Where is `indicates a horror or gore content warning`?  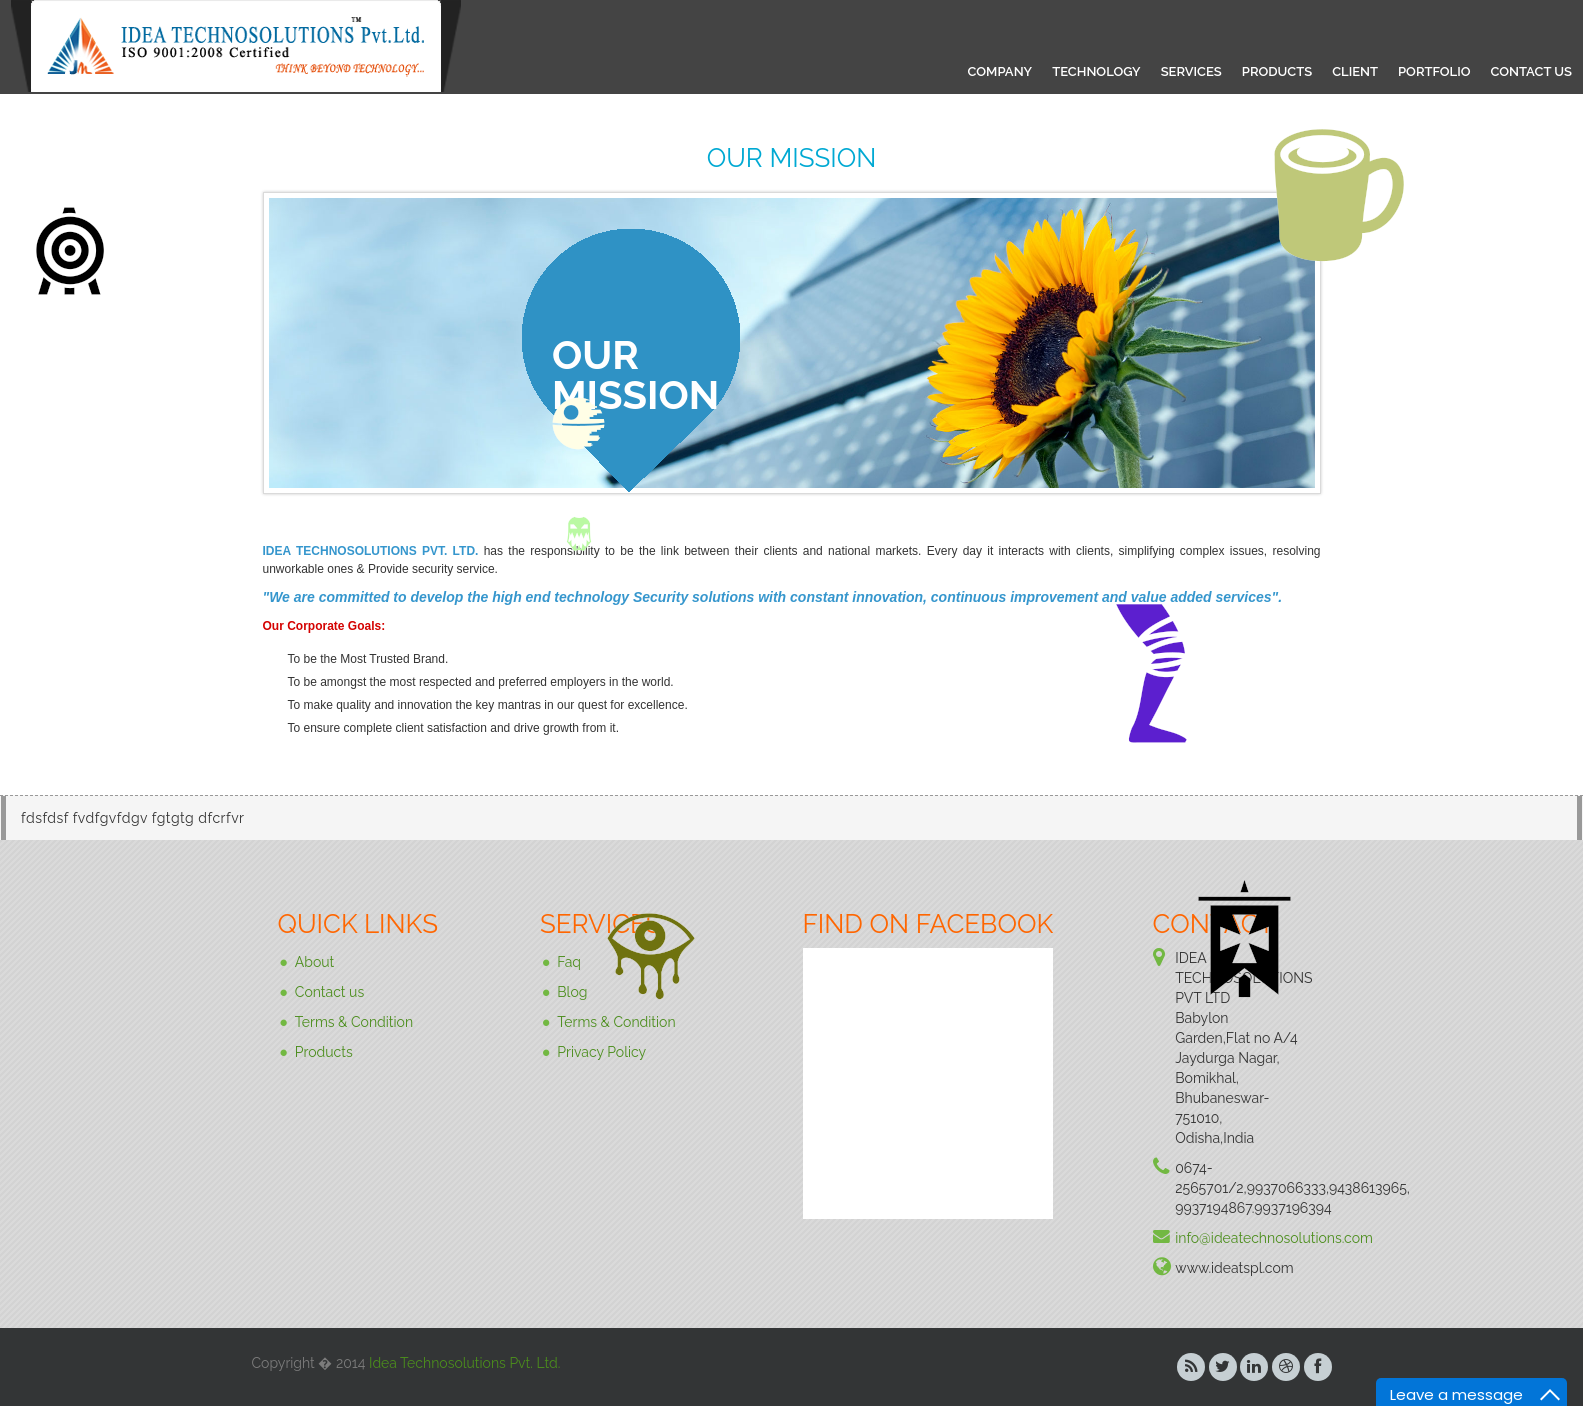 indicates a horror or gore content warning is located at coordinates (651, 956).